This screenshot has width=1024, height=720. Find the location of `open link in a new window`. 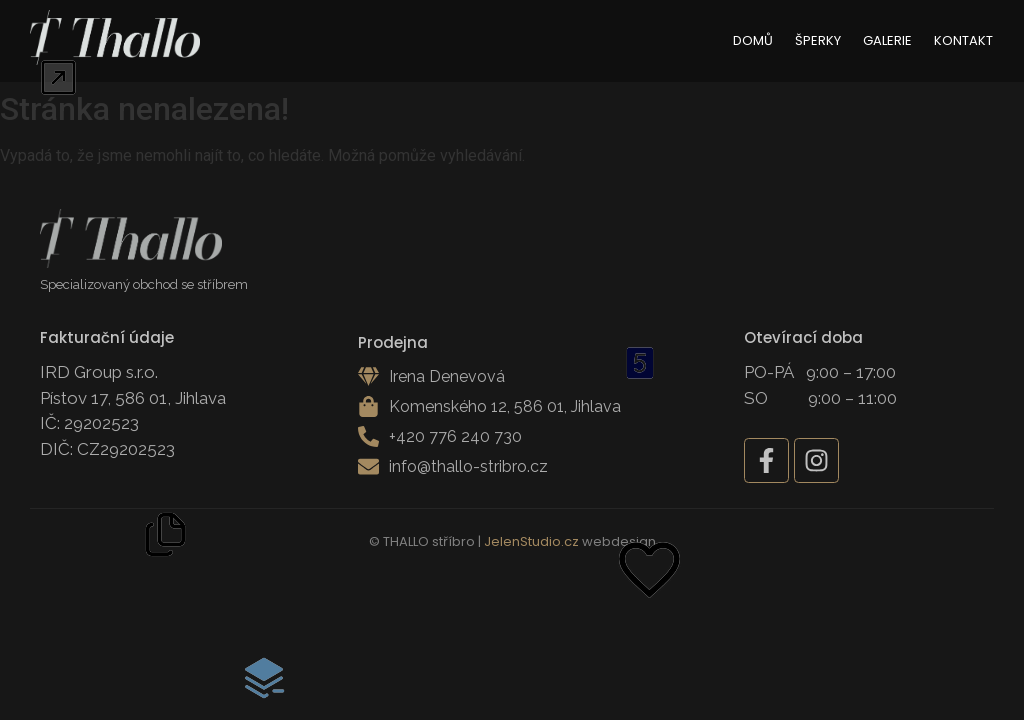

open link in a new window is located at coordinates (58, 77).